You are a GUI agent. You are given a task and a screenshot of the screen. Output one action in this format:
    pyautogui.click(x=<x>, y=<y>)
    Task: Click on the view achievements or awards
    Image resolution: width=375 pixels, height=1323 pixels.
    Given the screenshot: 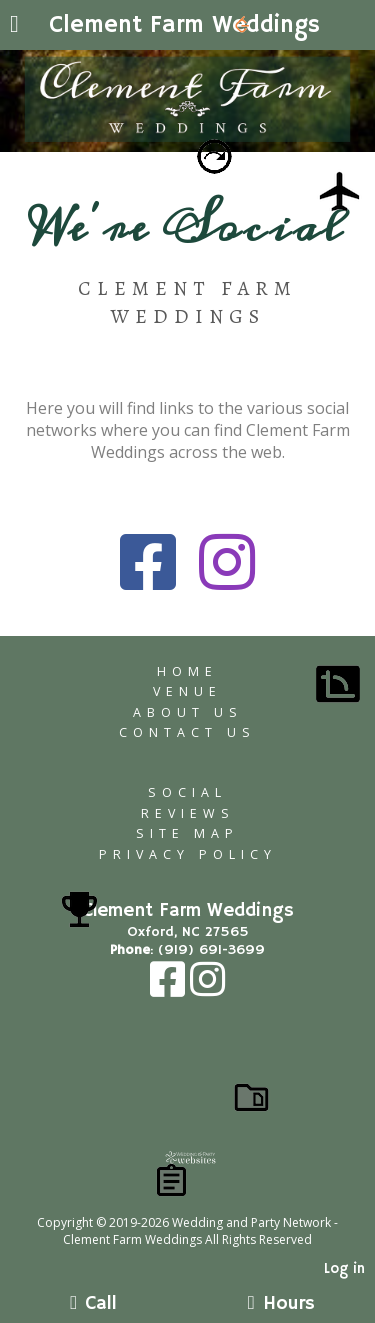 What is the action you would take?
    pyautogui.click(x=79, y=909)
    